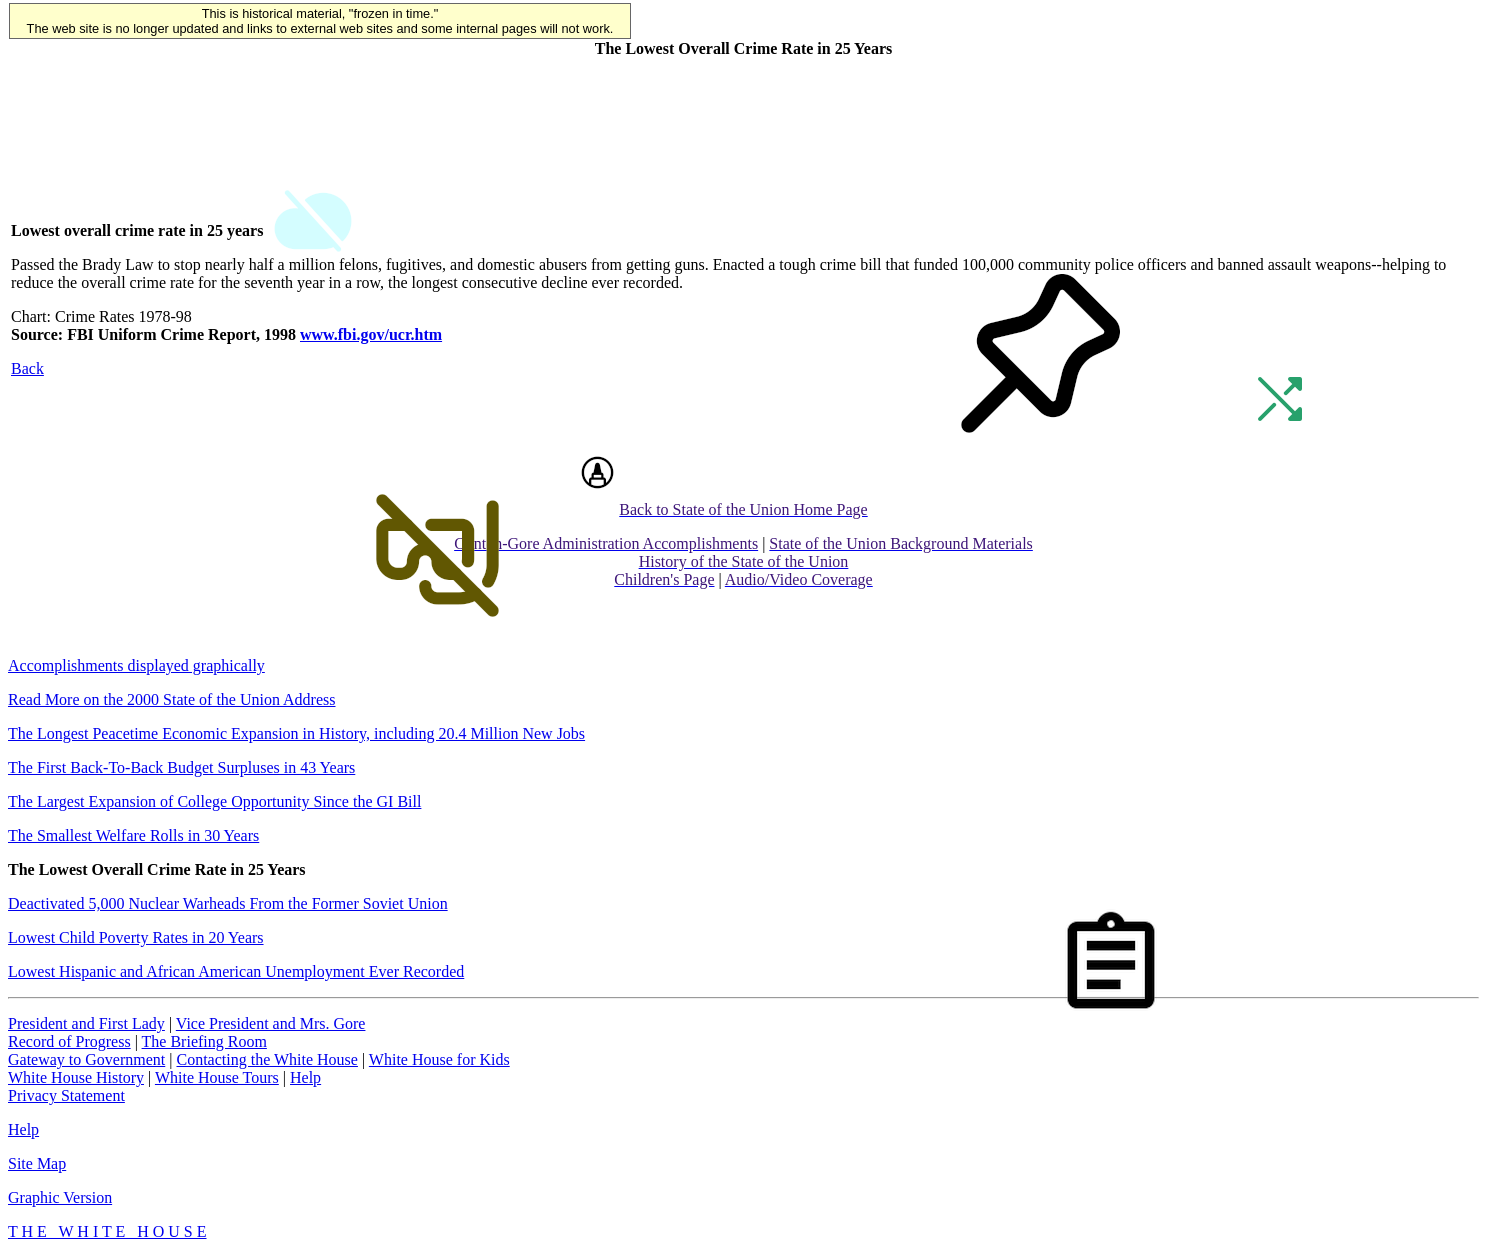 The width and height of the screenshot is (1487, 1257). What do you see at coordinates (1040, 353) in the screenshot?
I see `pin an item to keep it visible` at bounding box center [1040, 353].